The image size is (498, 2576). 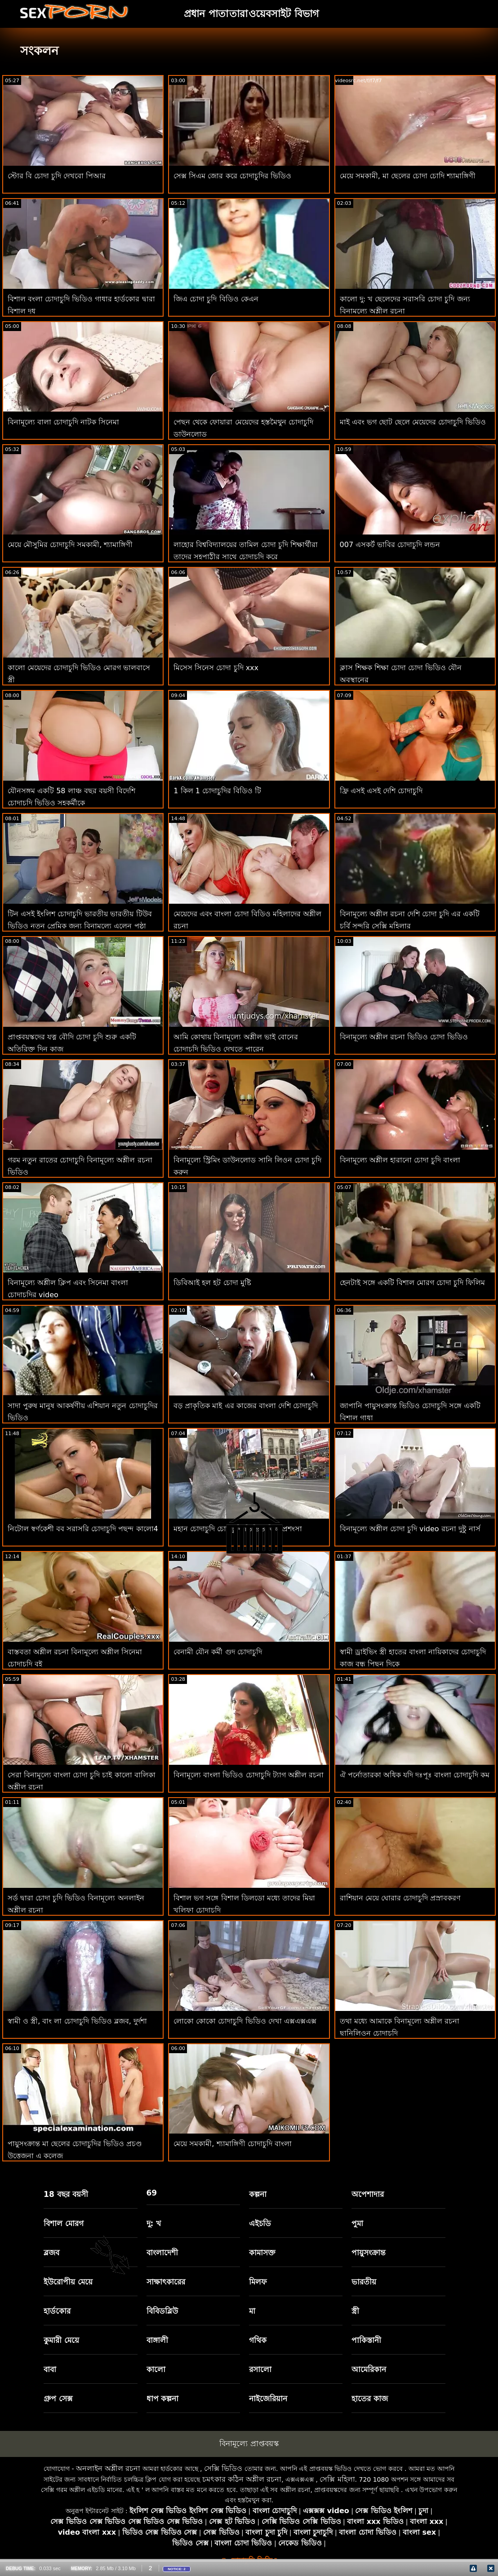 What do you see at coordinates (254, 1524) in the screenshot?
I see `view inventory or storage contents` at bounding box center [254, 1524].